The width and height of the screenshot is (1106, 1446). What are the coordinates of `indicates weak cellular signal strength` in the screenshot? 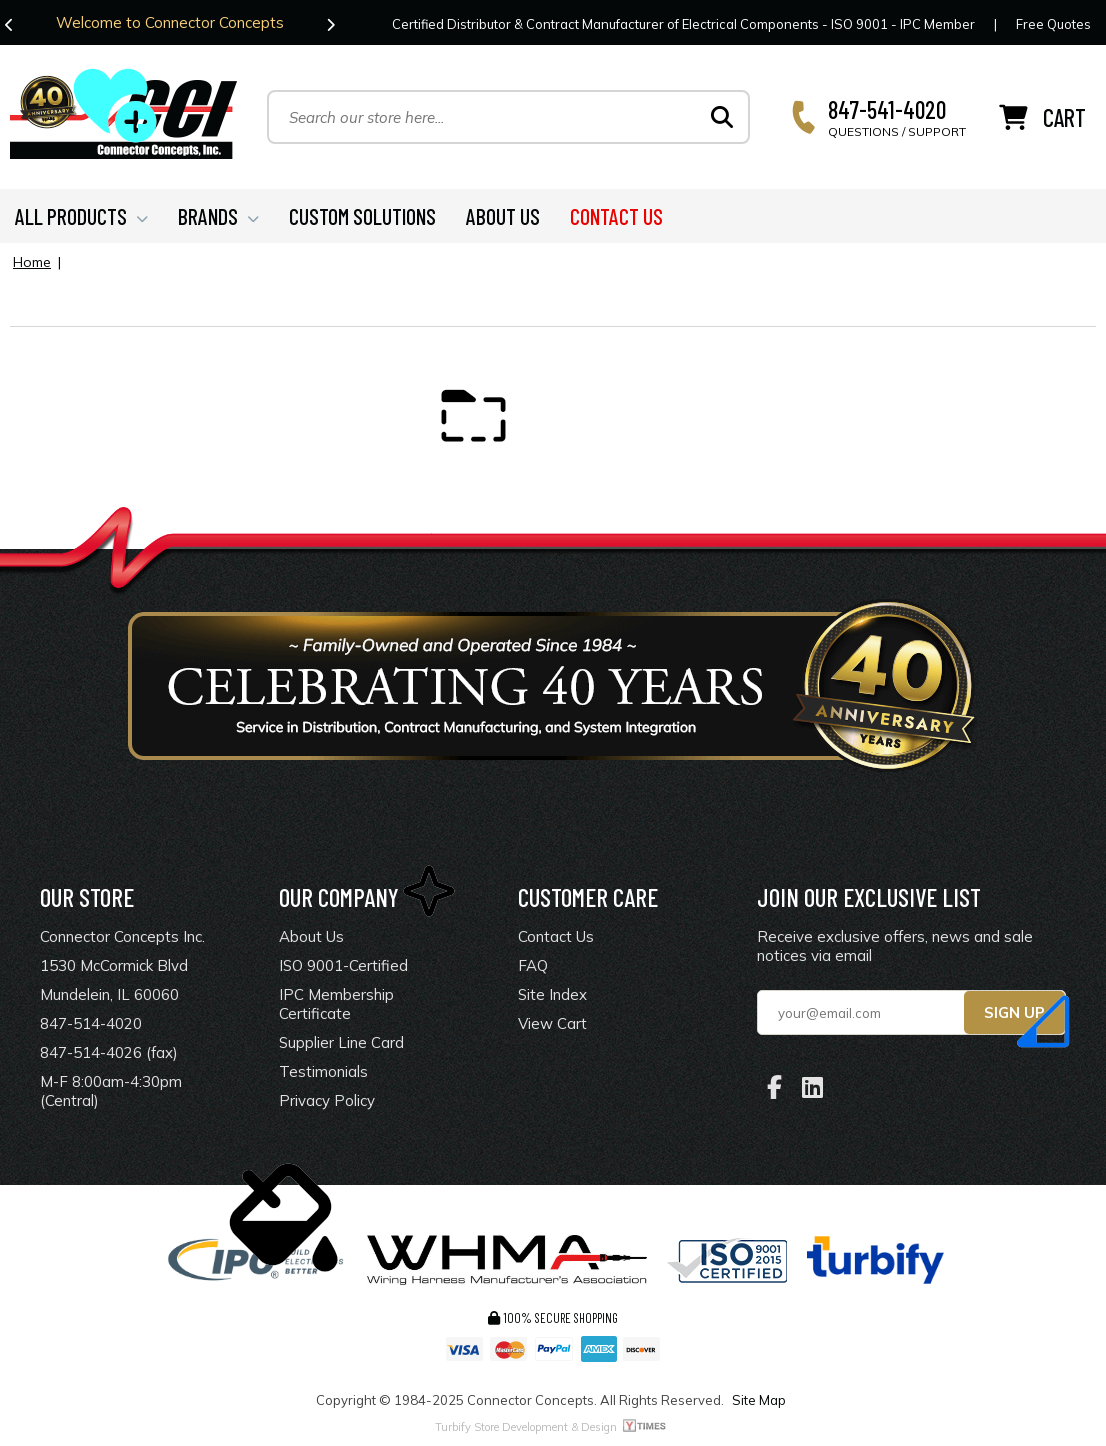 It's located at (1047, 1023).